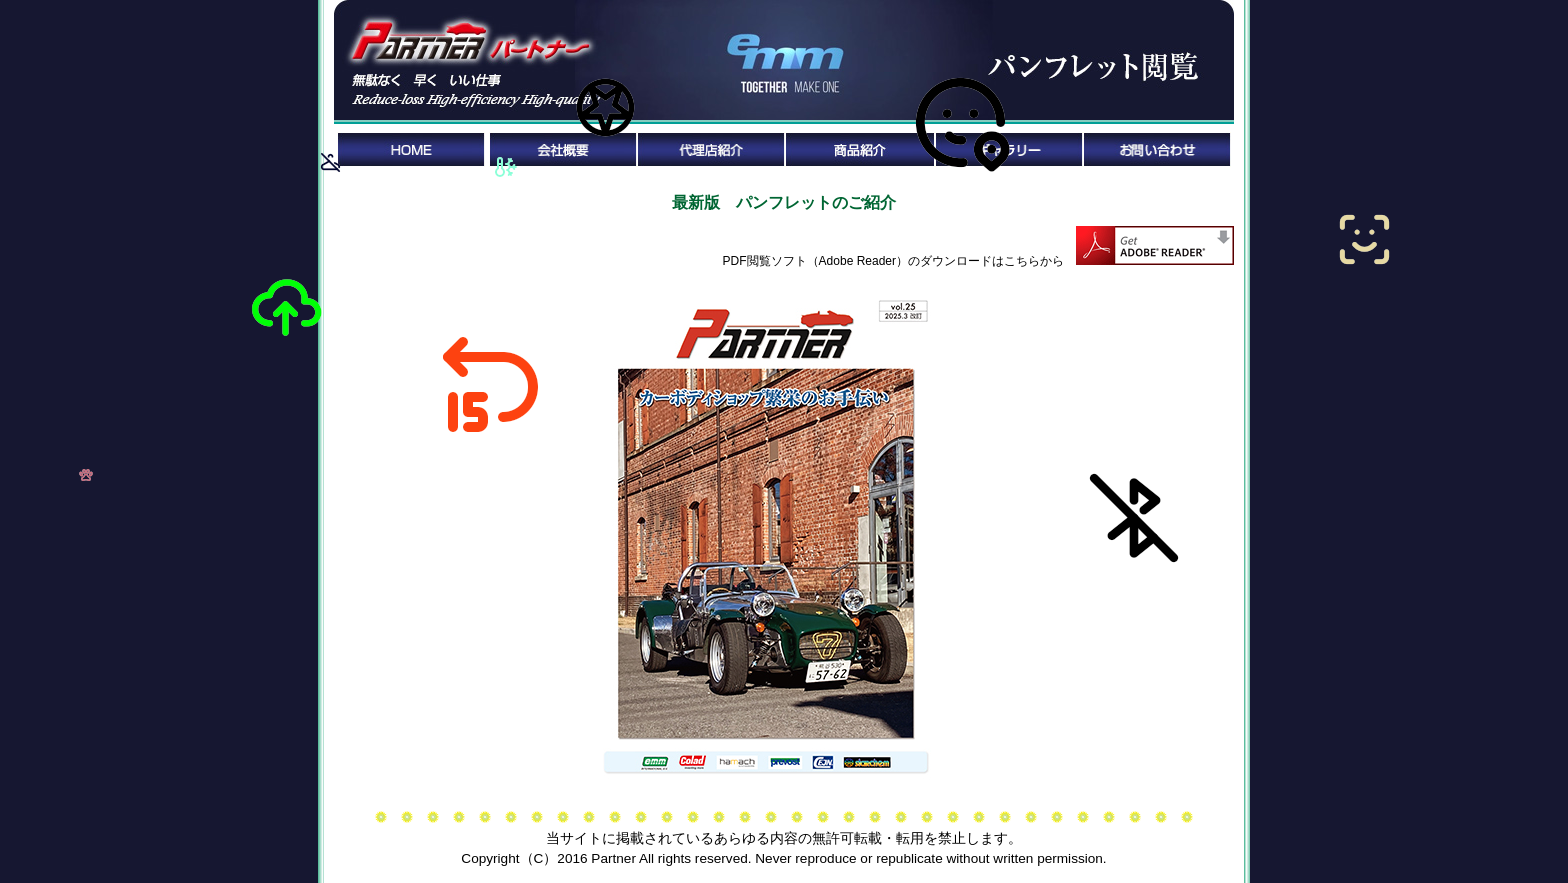 This screenshot has height=883, width=1568. Describe the element at coordinates (506, 167) in the screenshot. I see `indicates cold or freezing temperature` at that location.